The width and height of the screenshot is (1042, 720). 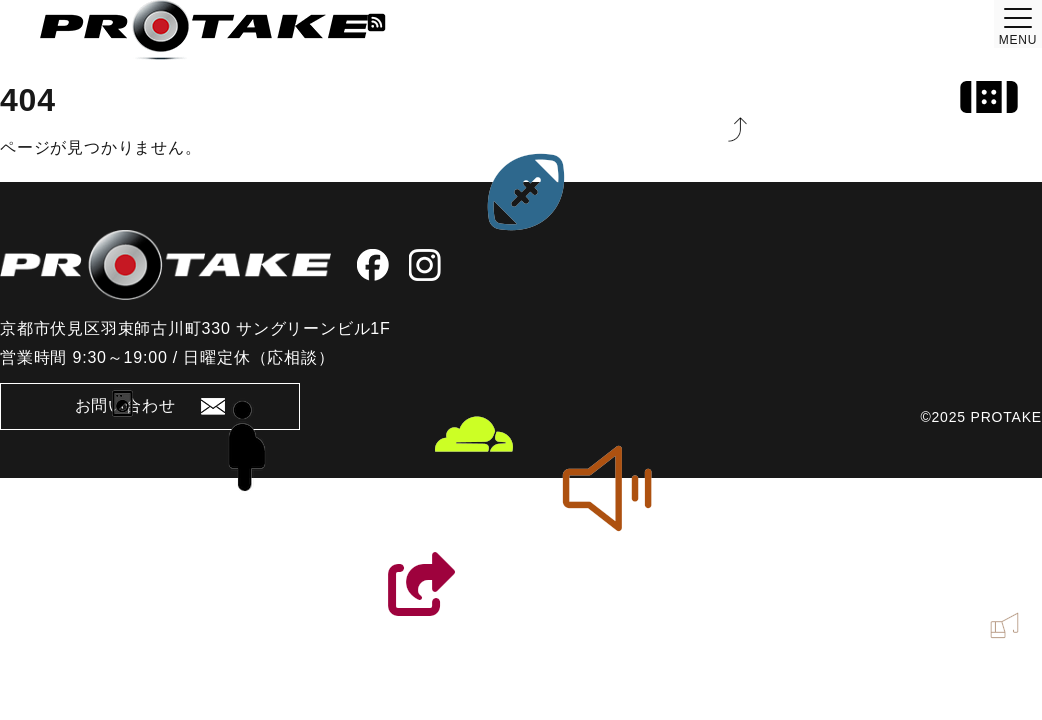 What do you see at coordinates (1005, 627) in the screenshot?
I see `construction or building in progress` at bounding box center [1005, 627].